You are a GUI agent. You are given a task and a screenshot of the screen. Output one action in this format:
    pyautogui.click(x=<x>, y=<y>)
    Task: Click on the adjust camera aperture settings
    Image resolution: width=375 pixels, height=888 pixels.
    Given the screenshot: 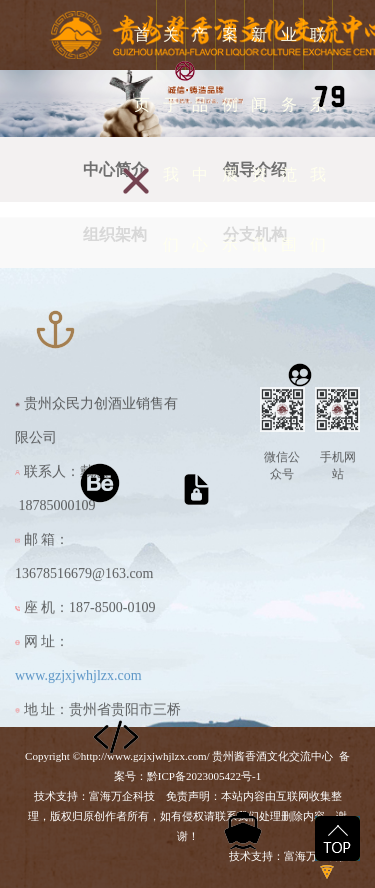 What is the action you would take?
    pyautogui.click(x=185, y=71)
    